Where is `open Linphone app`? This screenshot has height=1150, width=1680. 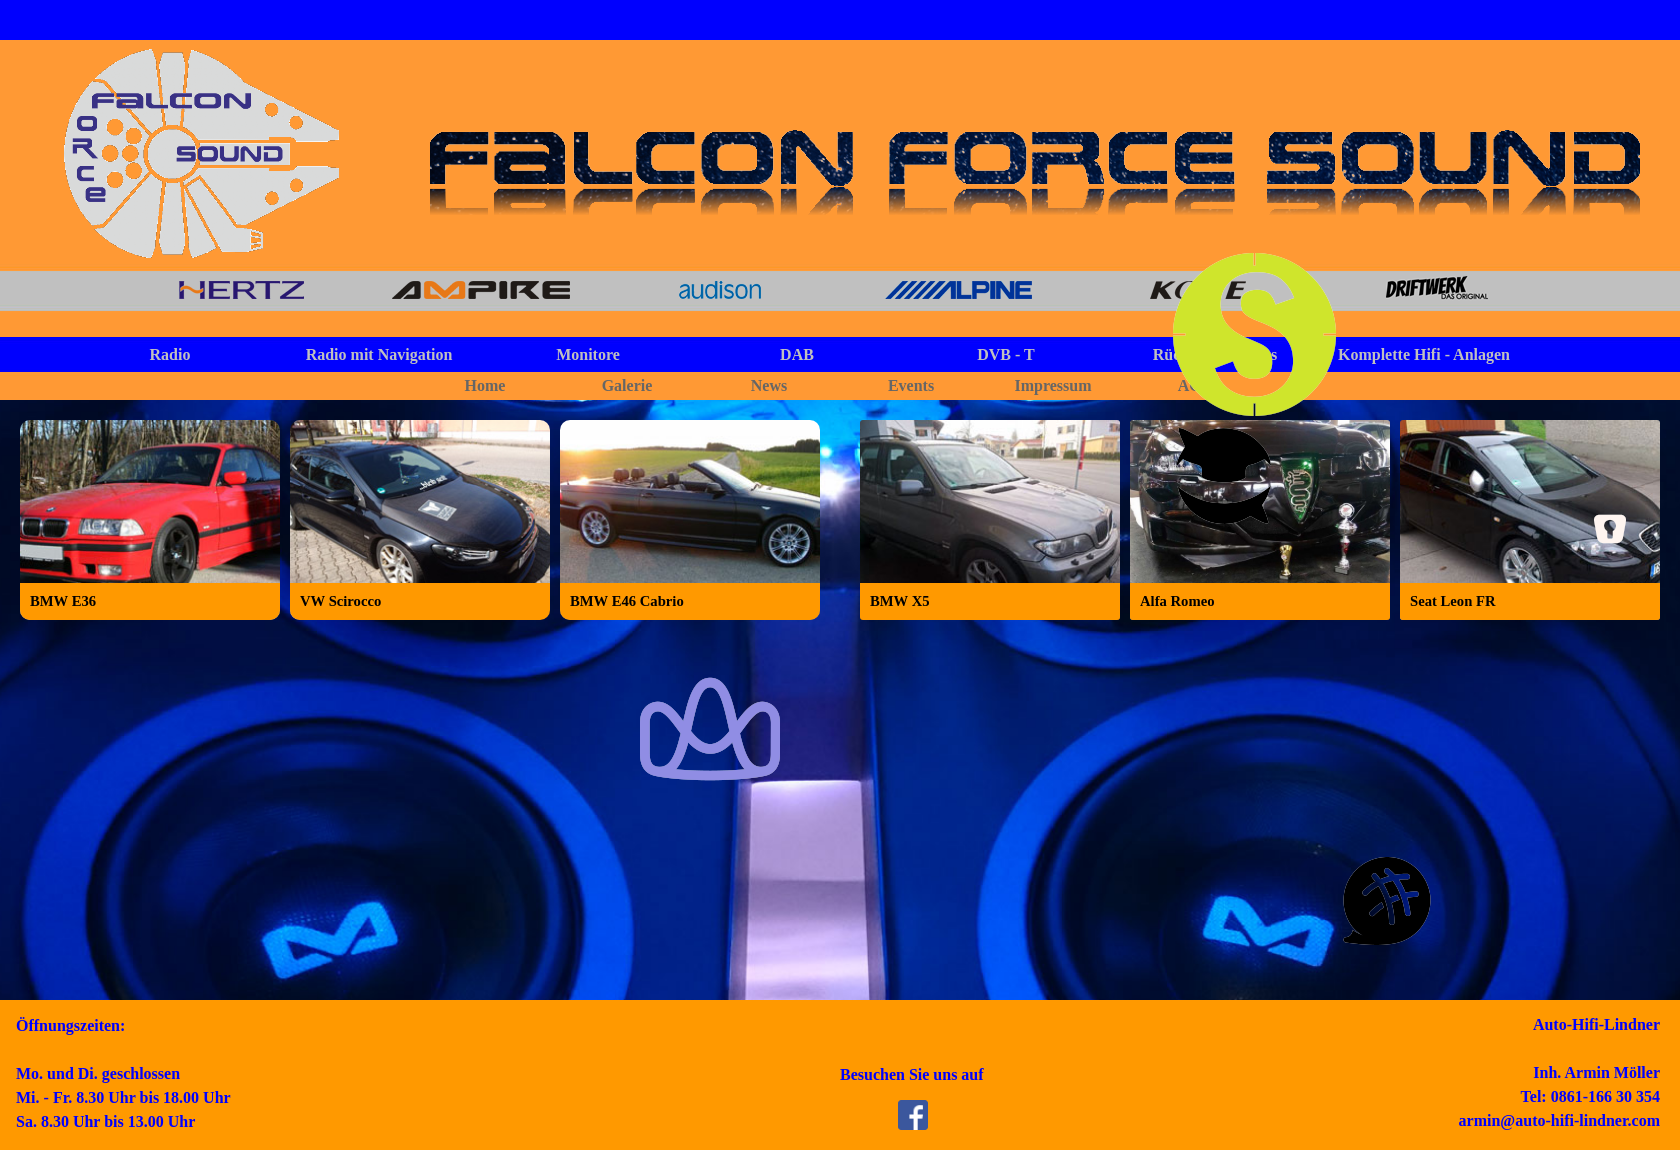
open Linphone app is located at coordinates (1224, 476).